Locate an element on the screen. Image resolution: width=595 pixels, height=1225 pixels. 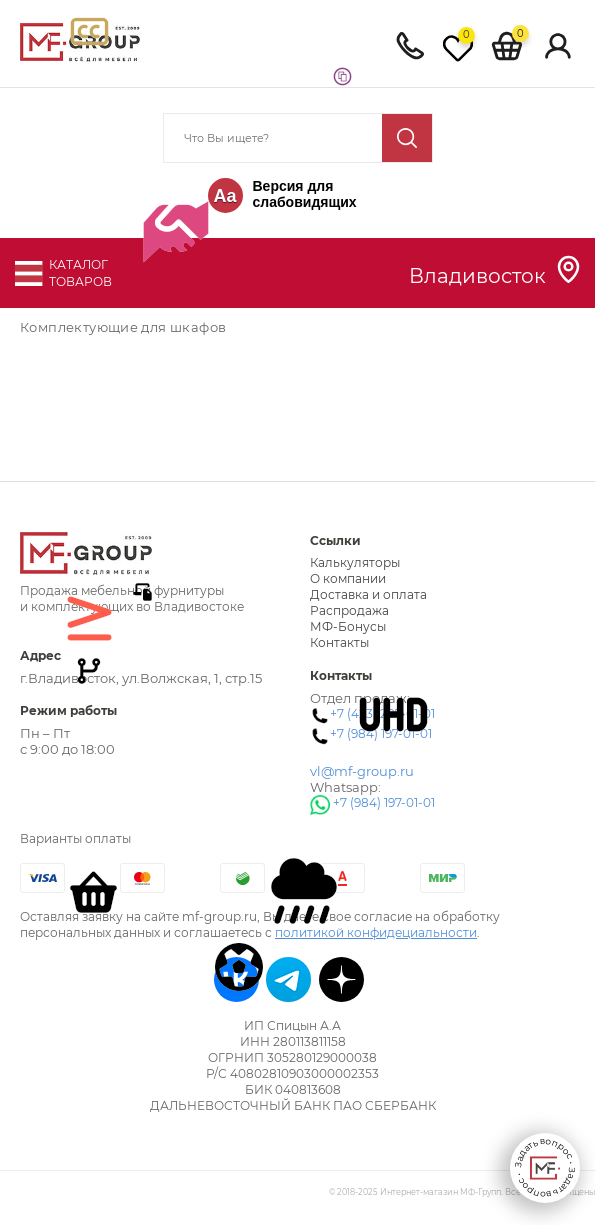
indicates content is licensed for sharing under creative commons is located at coordinates (342, 76).